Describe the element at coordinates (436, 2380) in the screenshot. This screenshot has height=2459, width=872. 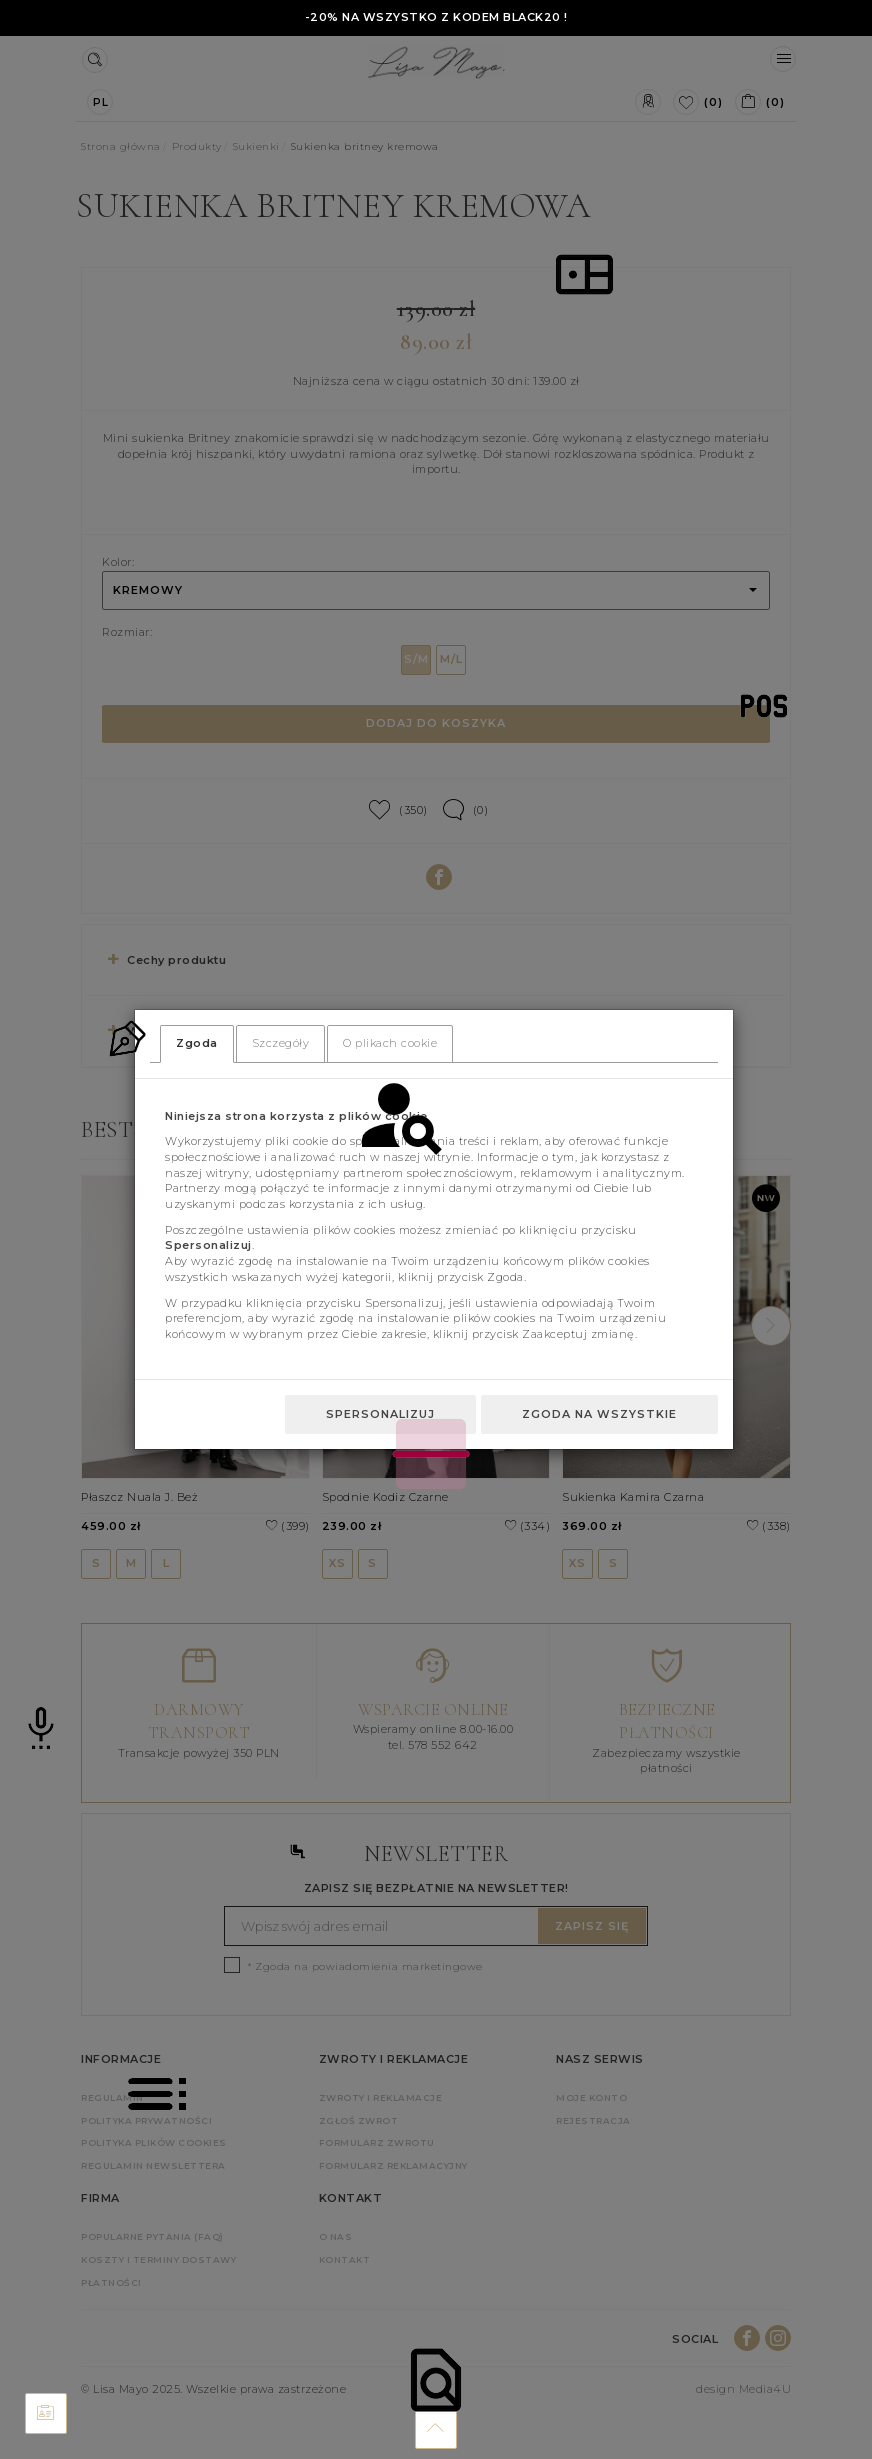
I see `search within the current document` at that location.